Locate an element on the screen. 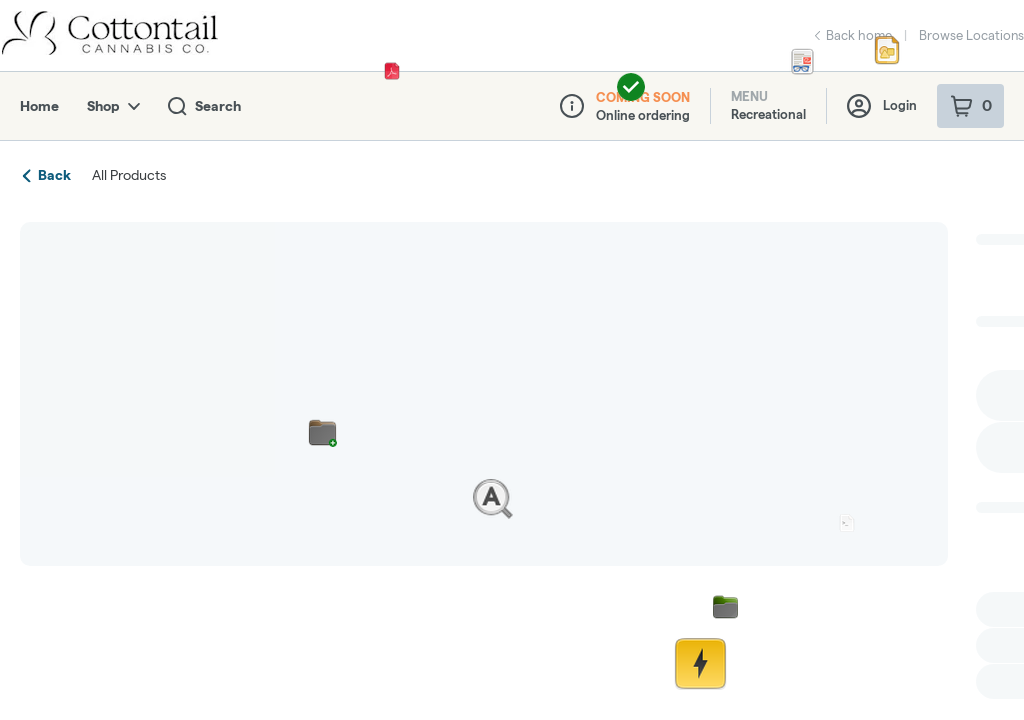 The image size is (1024, 720). search within emails or messages is located at coordinates (493, 499).